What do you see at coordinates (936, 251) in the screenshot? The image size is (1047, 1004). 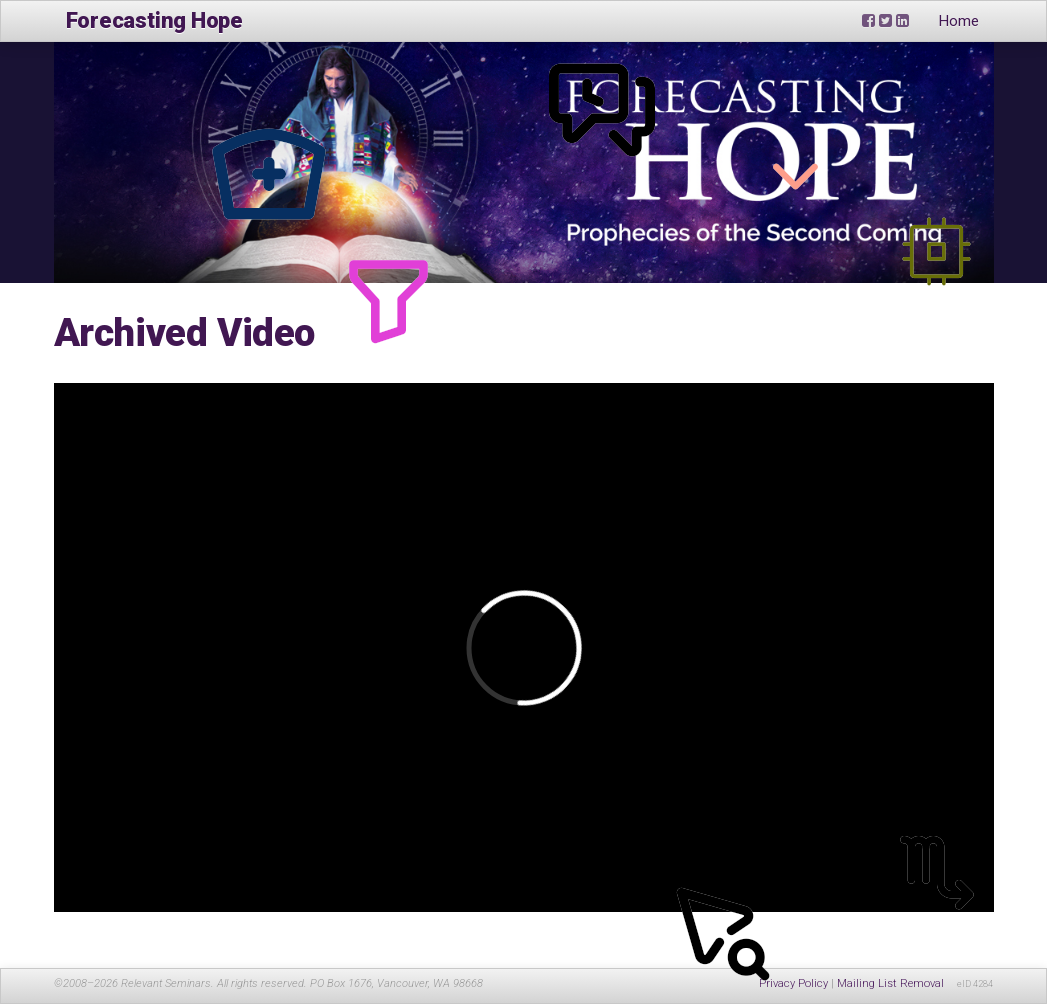 I see `view system processor information` at bounding box center [936, 251].